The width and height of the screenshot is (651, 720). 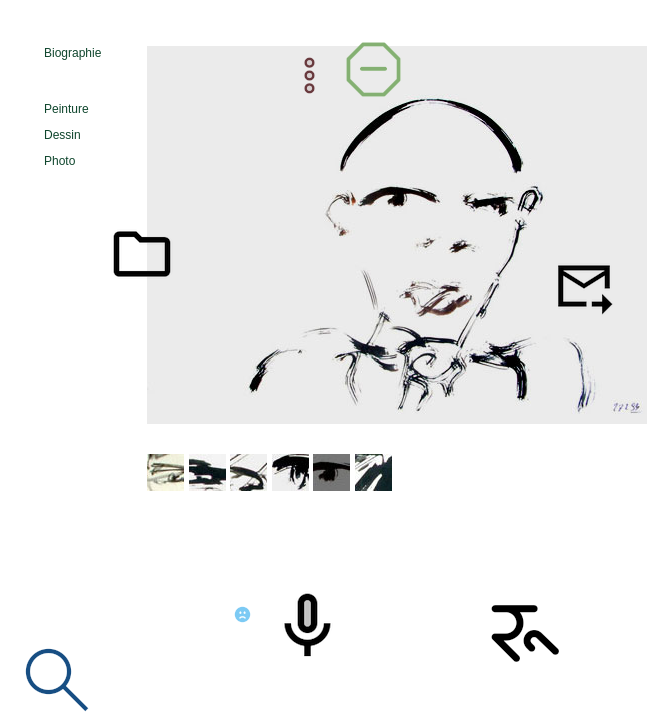 What do you see at coordinates (523, 633) in the screenshot?
I see `indicates nepalese rupee currency` at bounding box center [523, 633].